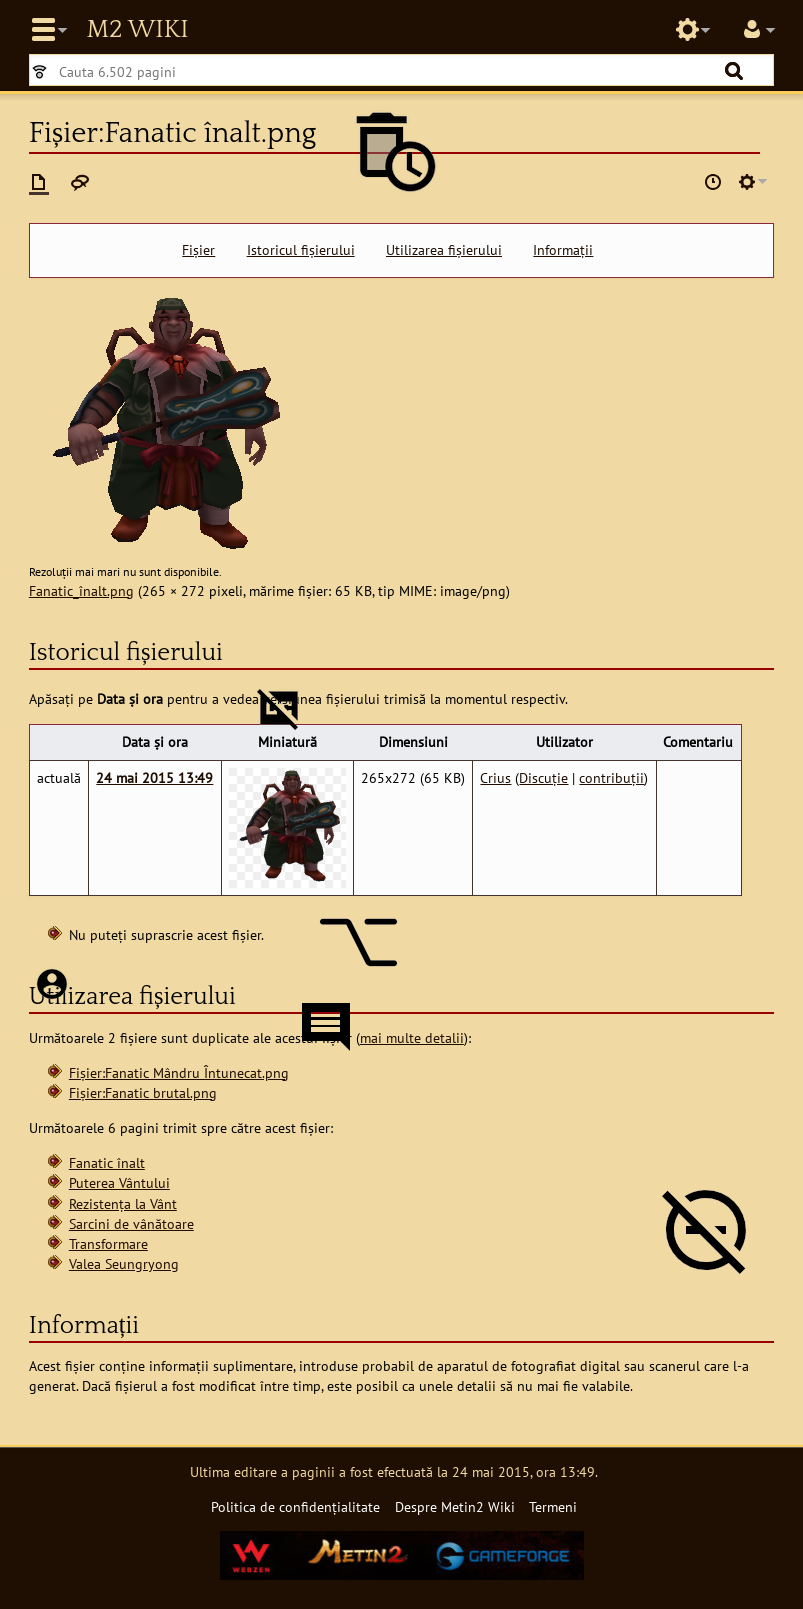 This screenshot has height=1609, width=803. What do you see at coordinates (39, 71) in the screenshot?
I see `calibrate your device's compass` at bounding box center [39, 71].